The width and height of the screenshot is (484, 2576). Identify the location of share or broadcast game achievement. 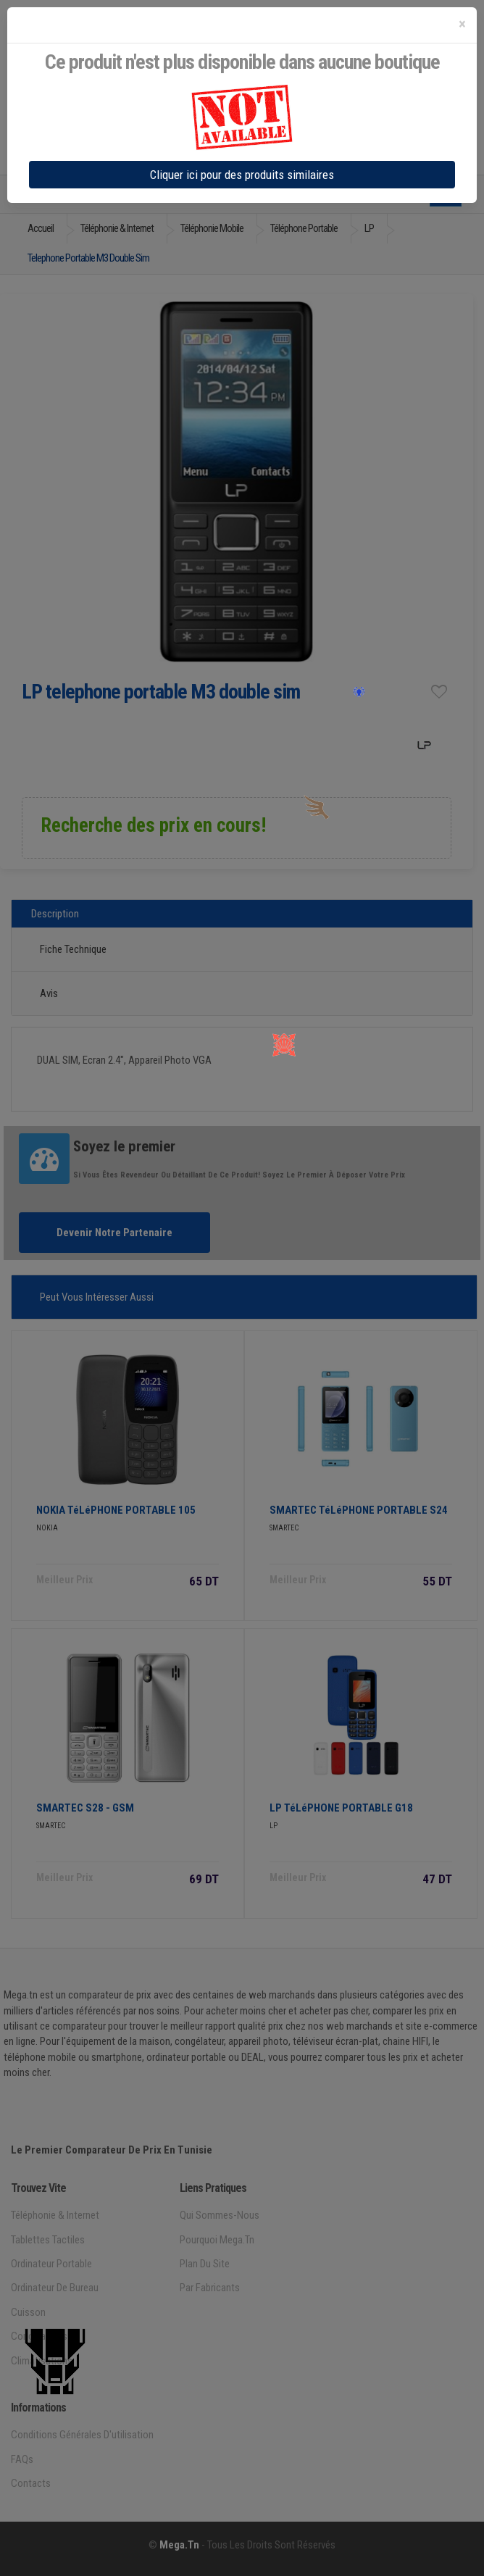
(284, 1045).